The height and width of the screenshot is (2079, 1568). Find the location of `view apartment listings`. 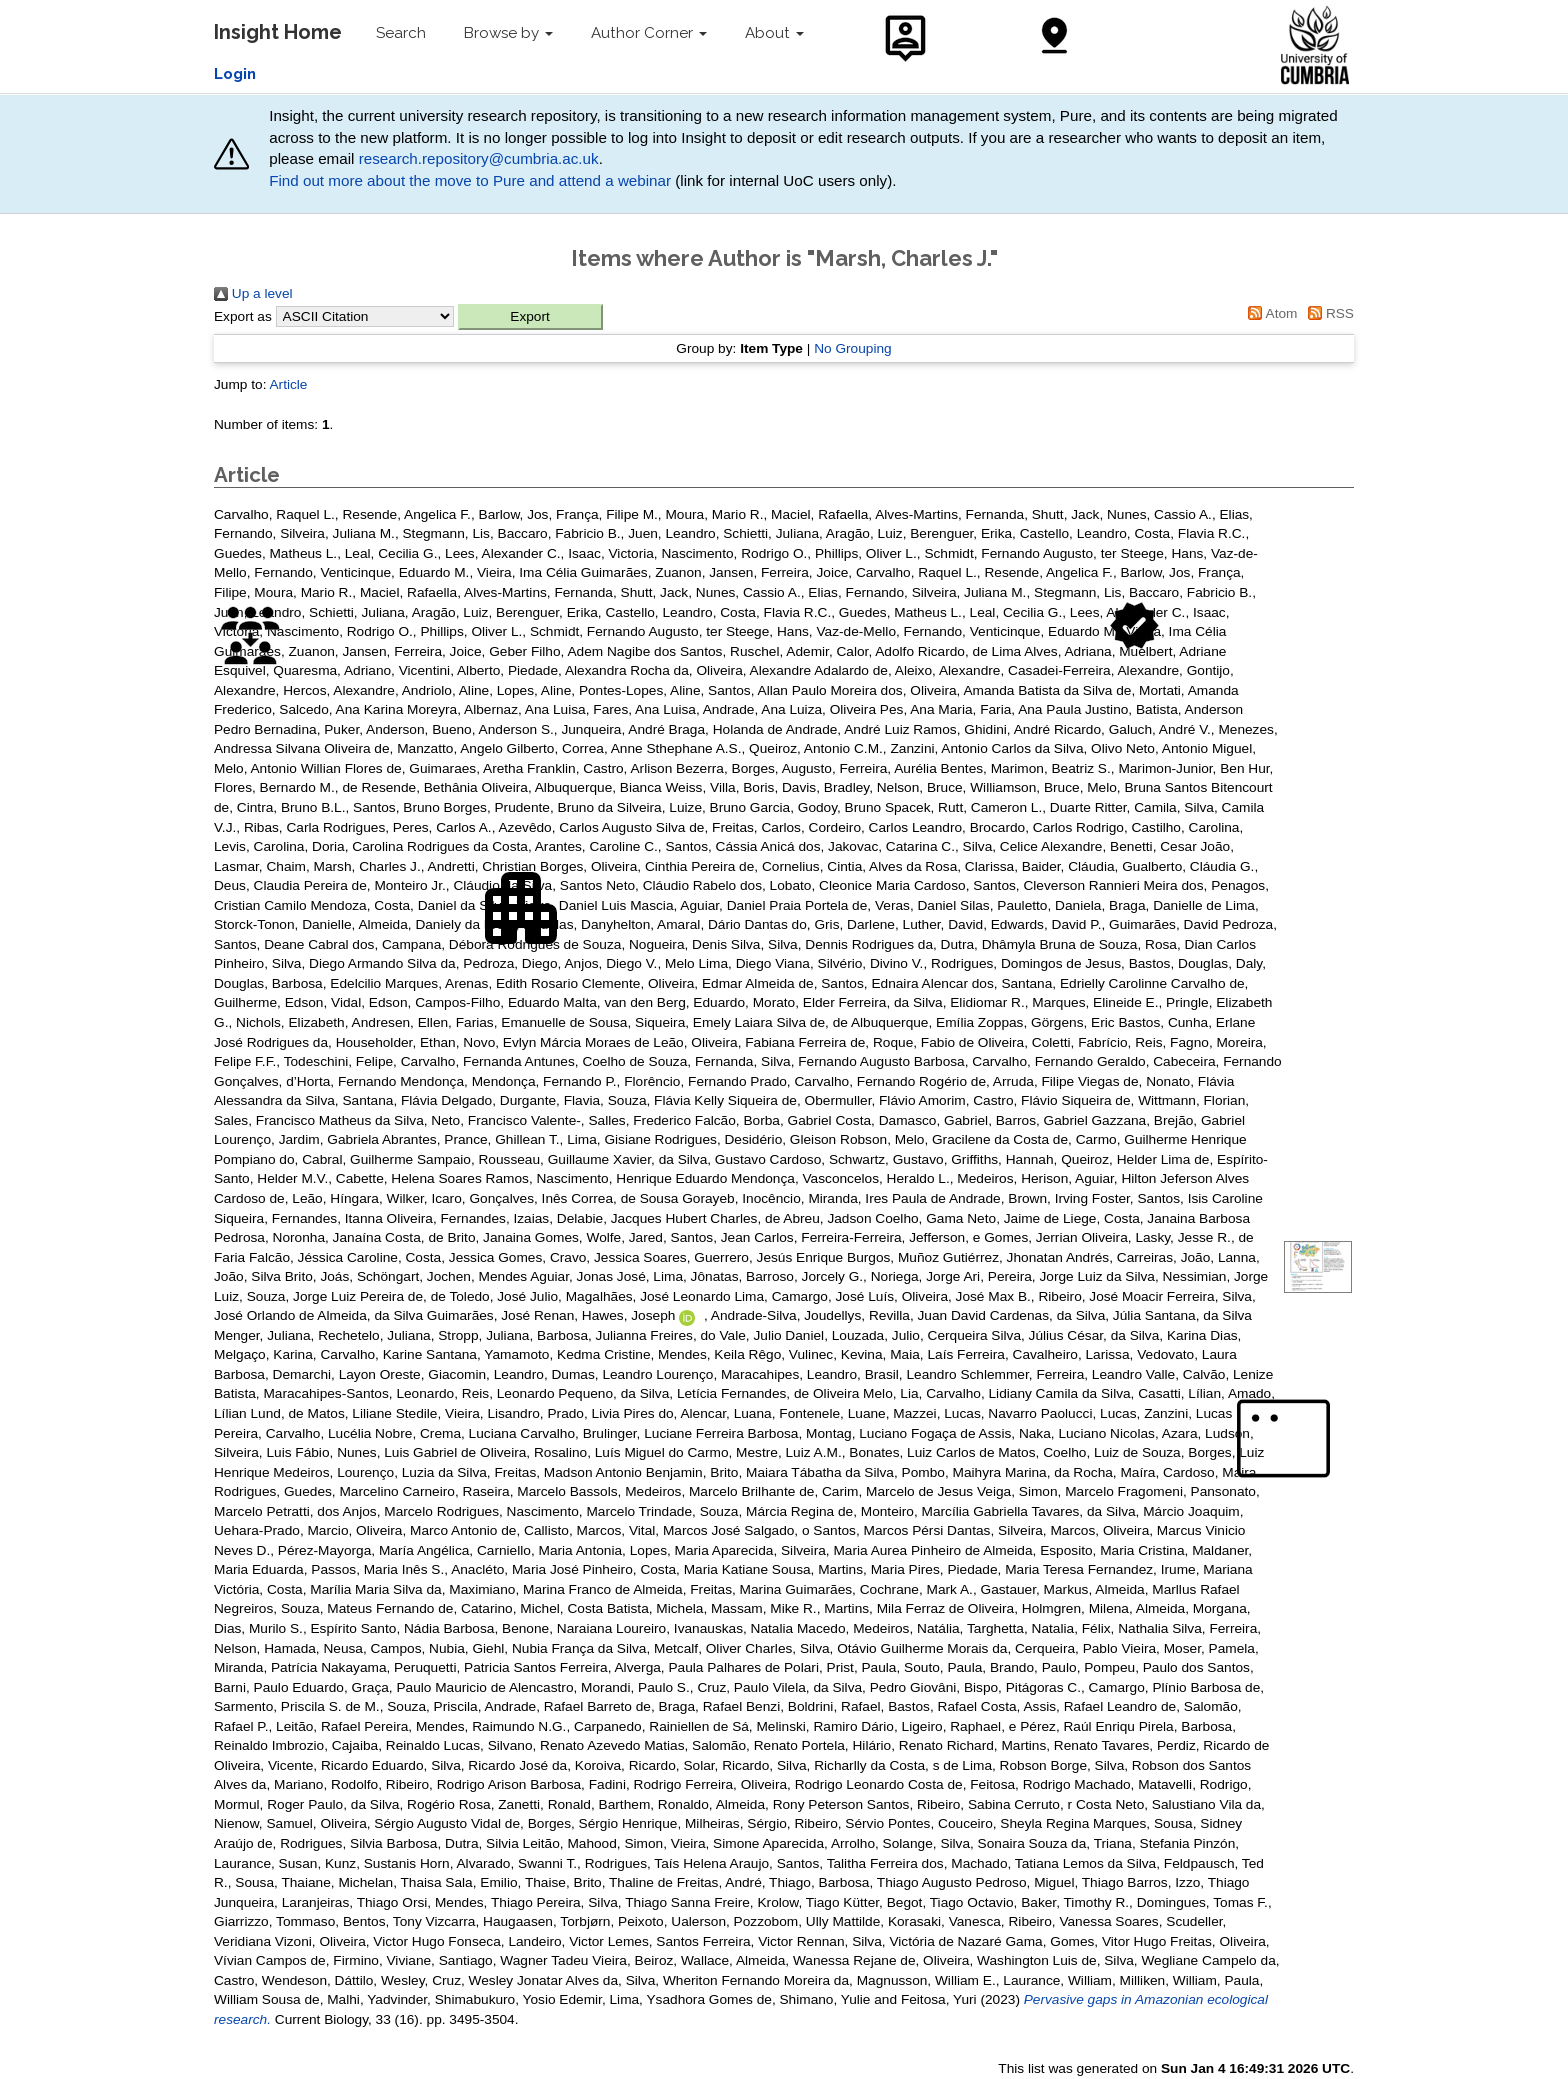

view apartment listings is located at coordinates (521, 908).